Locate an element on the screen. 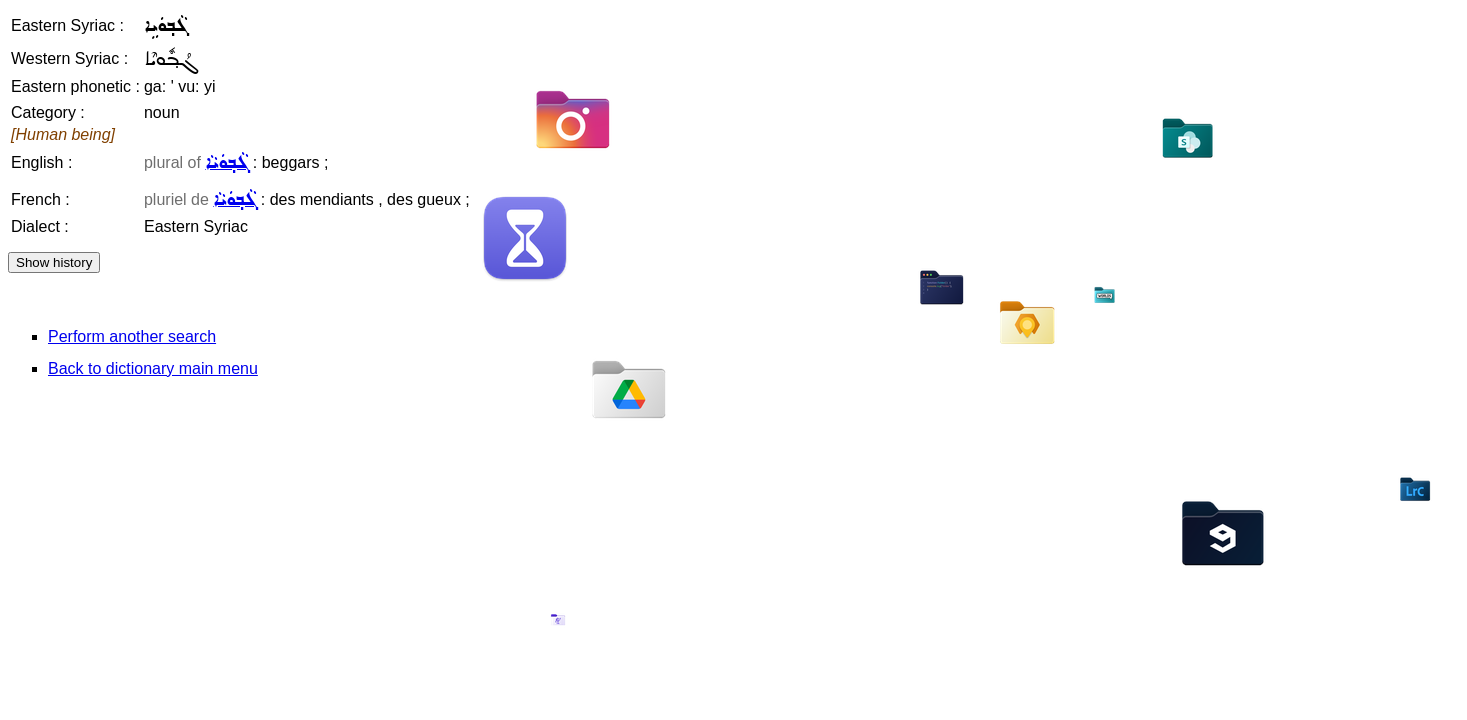 This screenshot has width=1467, height=720. open microsoft dynamics 365 field service folder is located at coordinates (1027, 324).